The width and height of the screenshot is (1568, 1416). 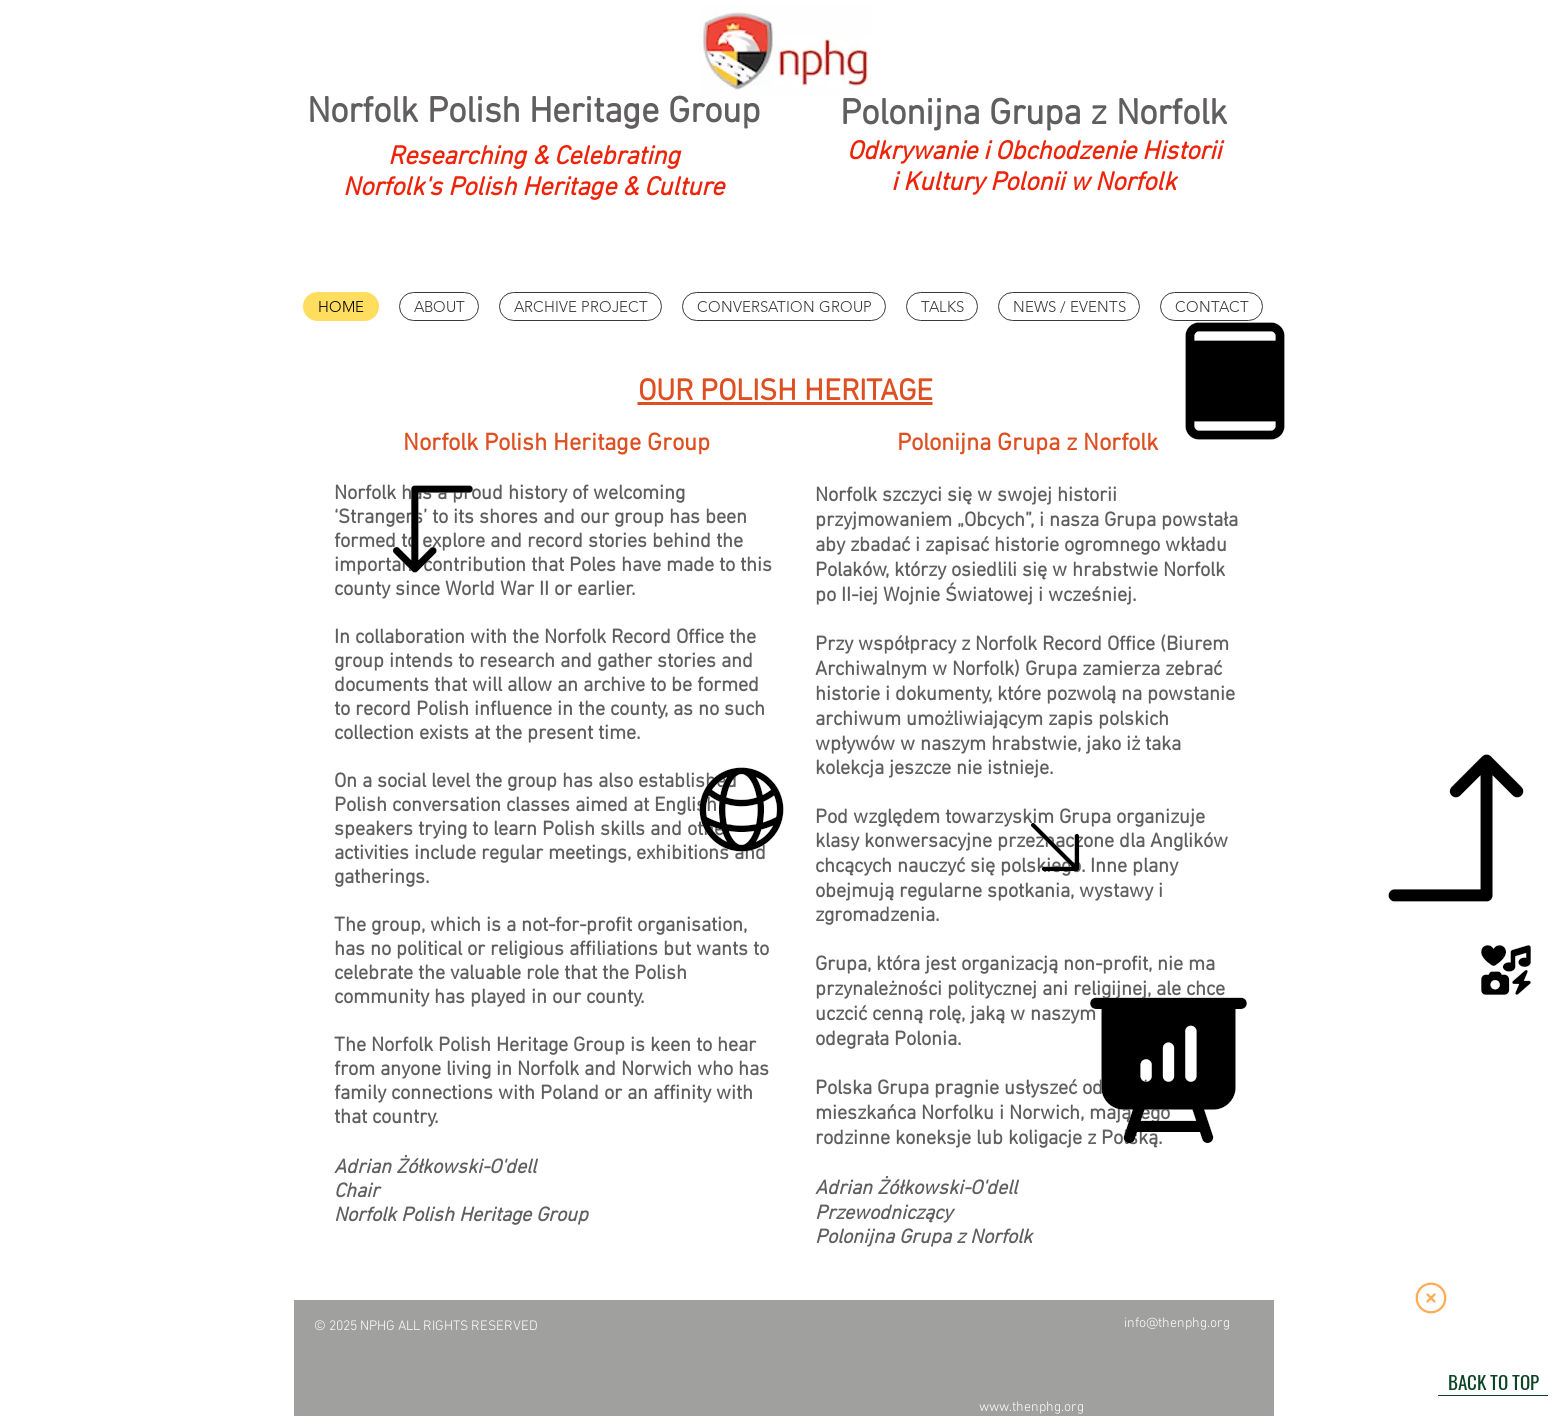 I want to click on view presentation or slideshow, so click(x=1168, y=1070).